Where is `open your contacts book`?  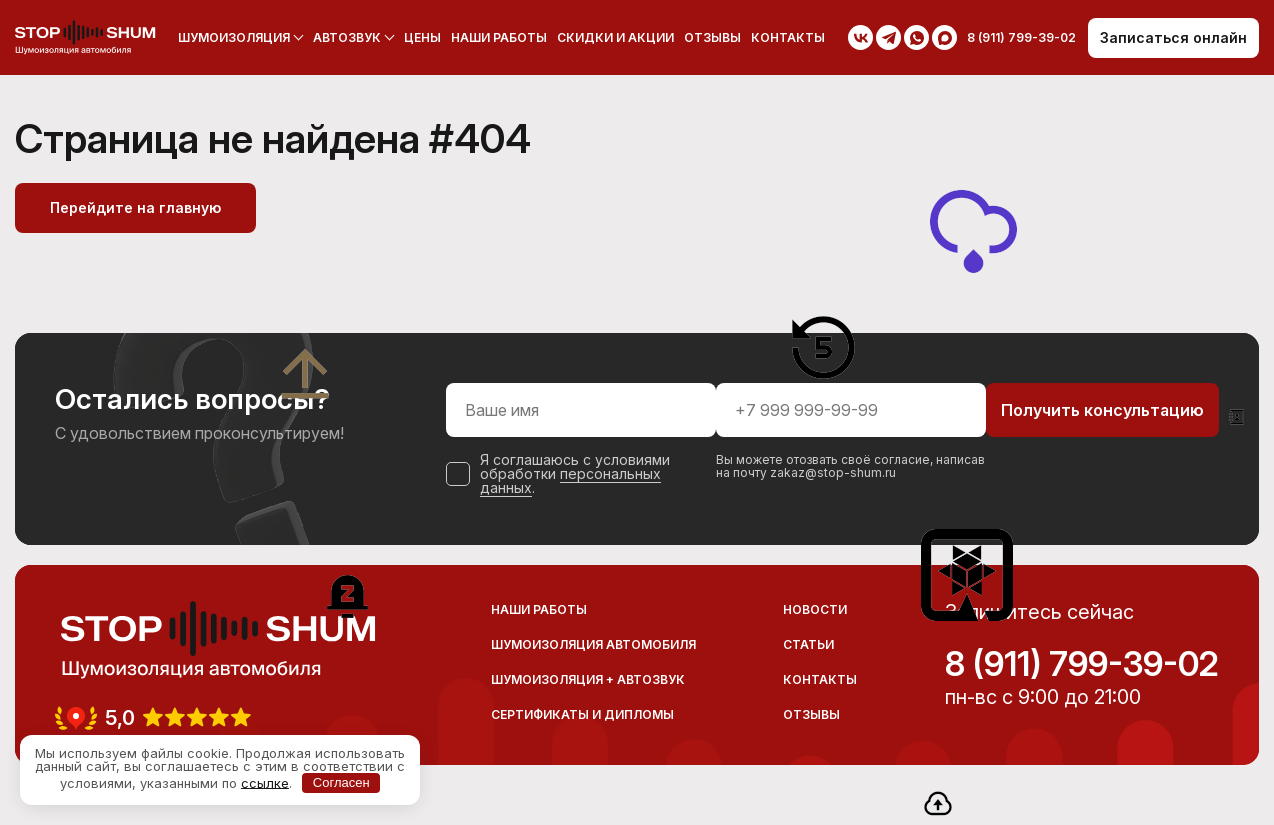 open your contacts book is located at coordinates (1237, 417).